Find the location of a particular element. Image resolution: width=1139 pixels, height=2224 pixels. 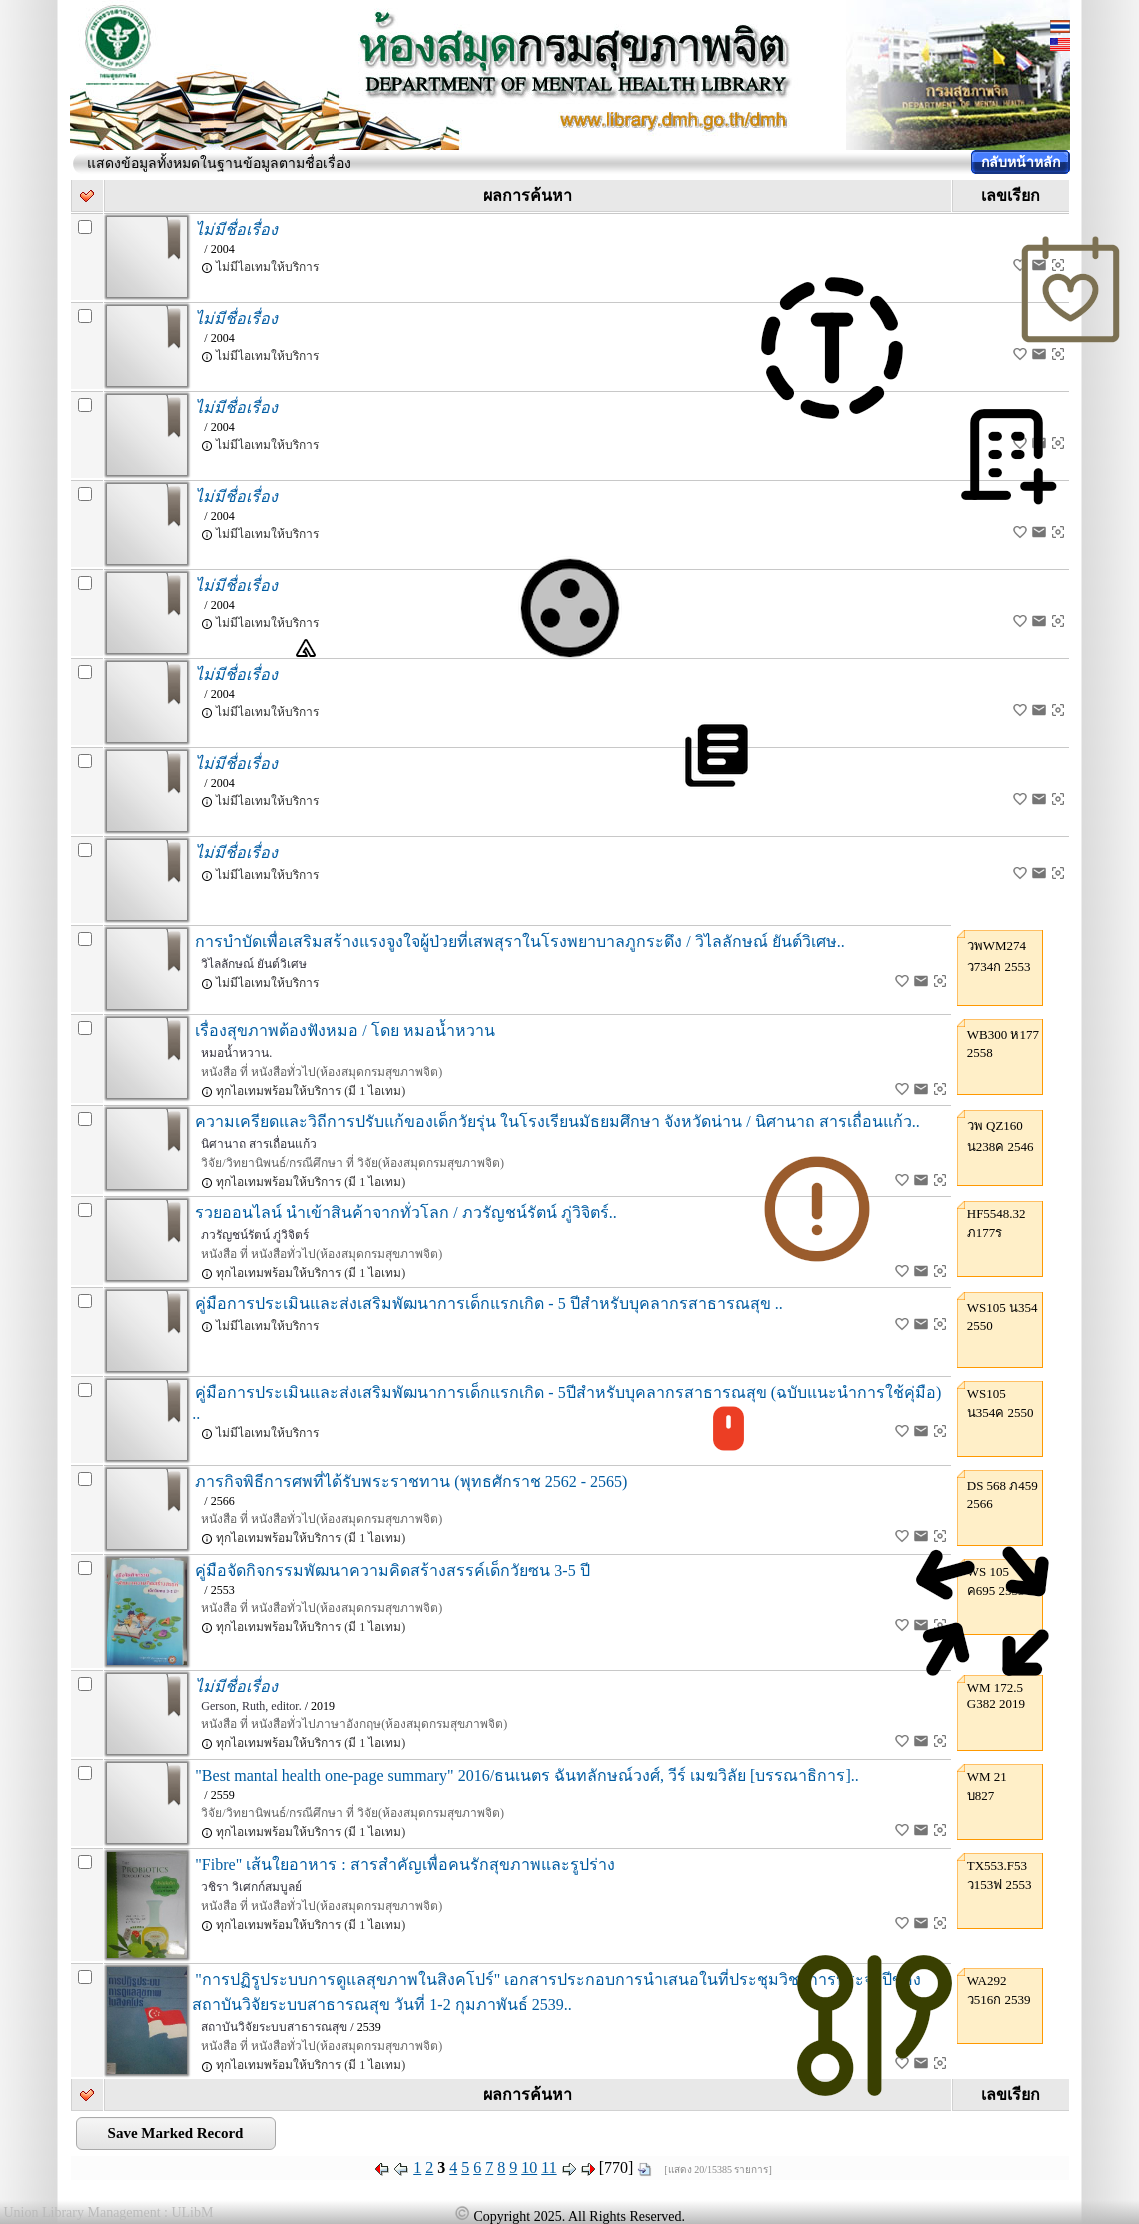

add a new building or property is located at coordinates (1006, 454).